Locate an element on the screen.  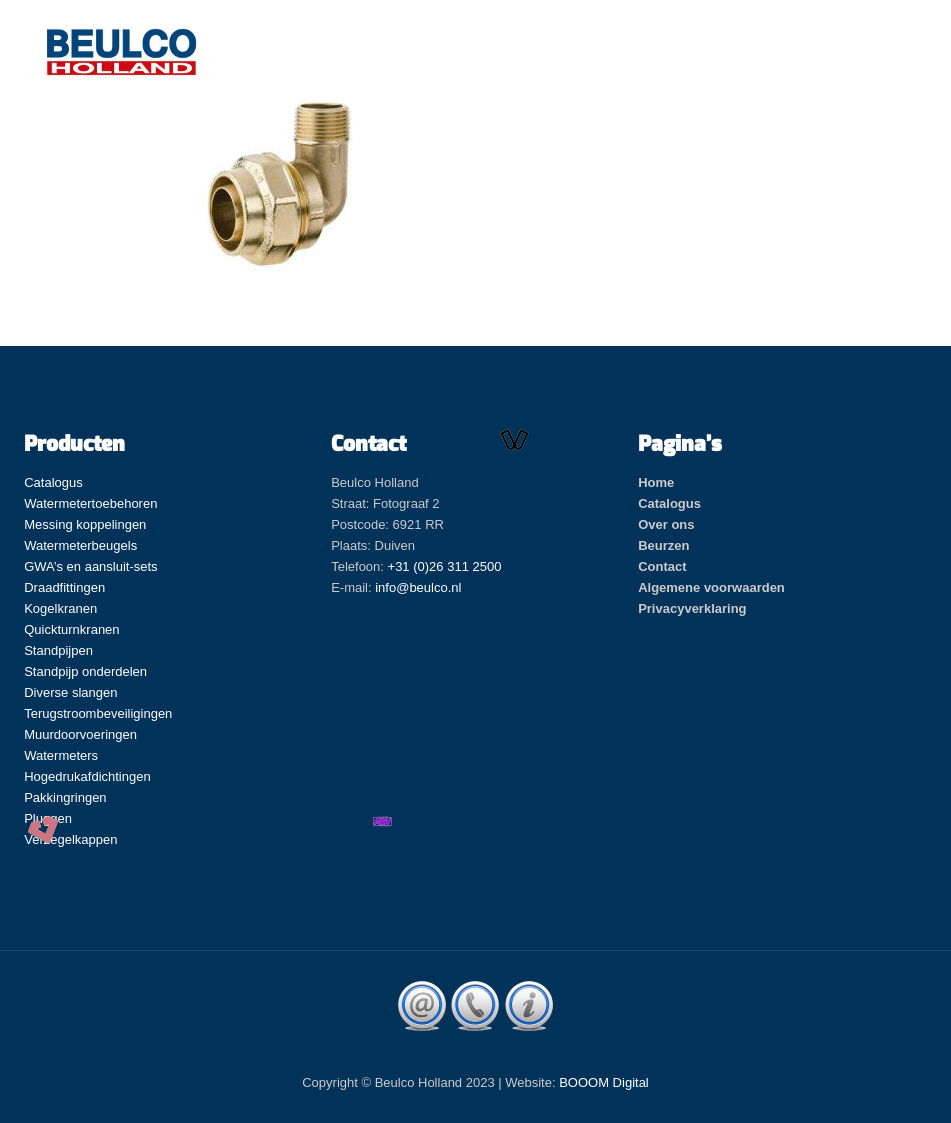
open obtainium app is located at coordinates (43, 830).